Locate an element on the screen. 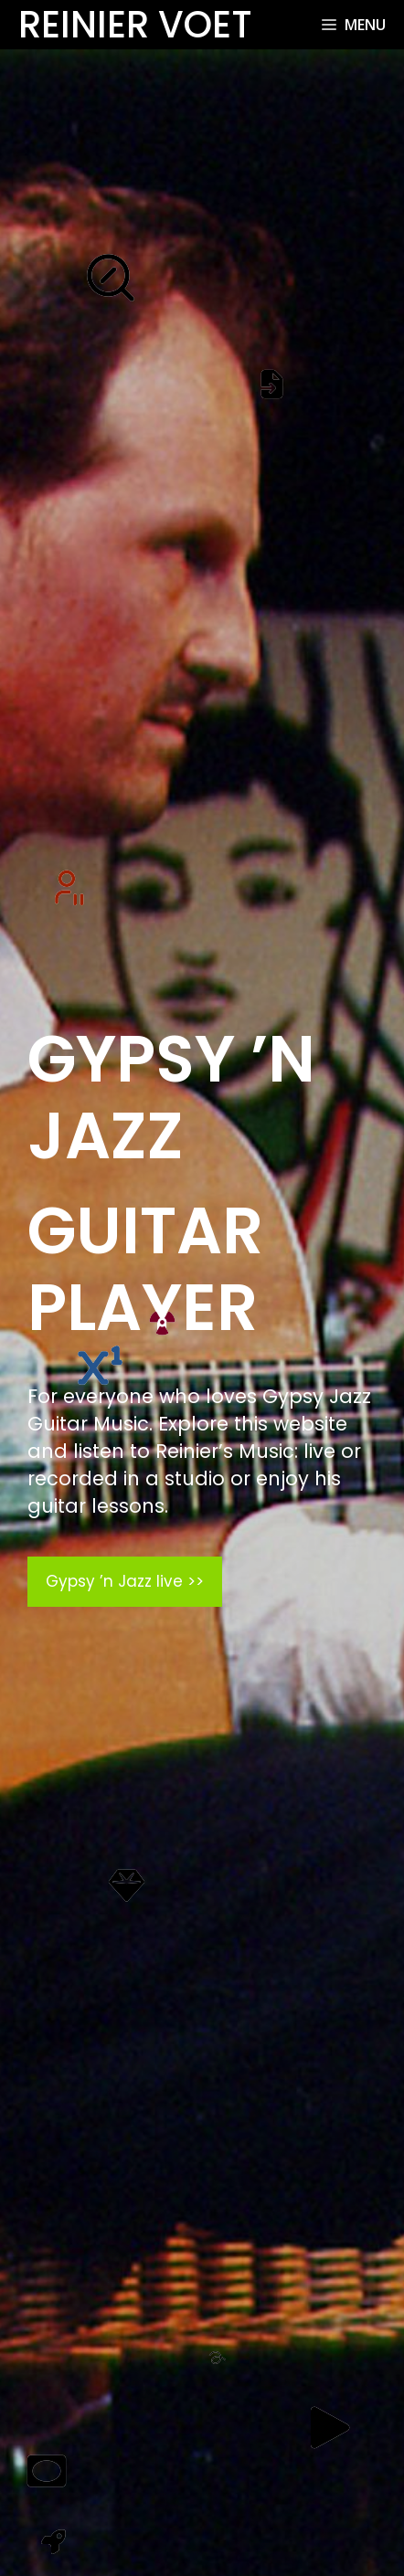 The height and width of the screenshot is (2576, 404). pause or temporarily suspend a user account is located at coordinates (67, 887).